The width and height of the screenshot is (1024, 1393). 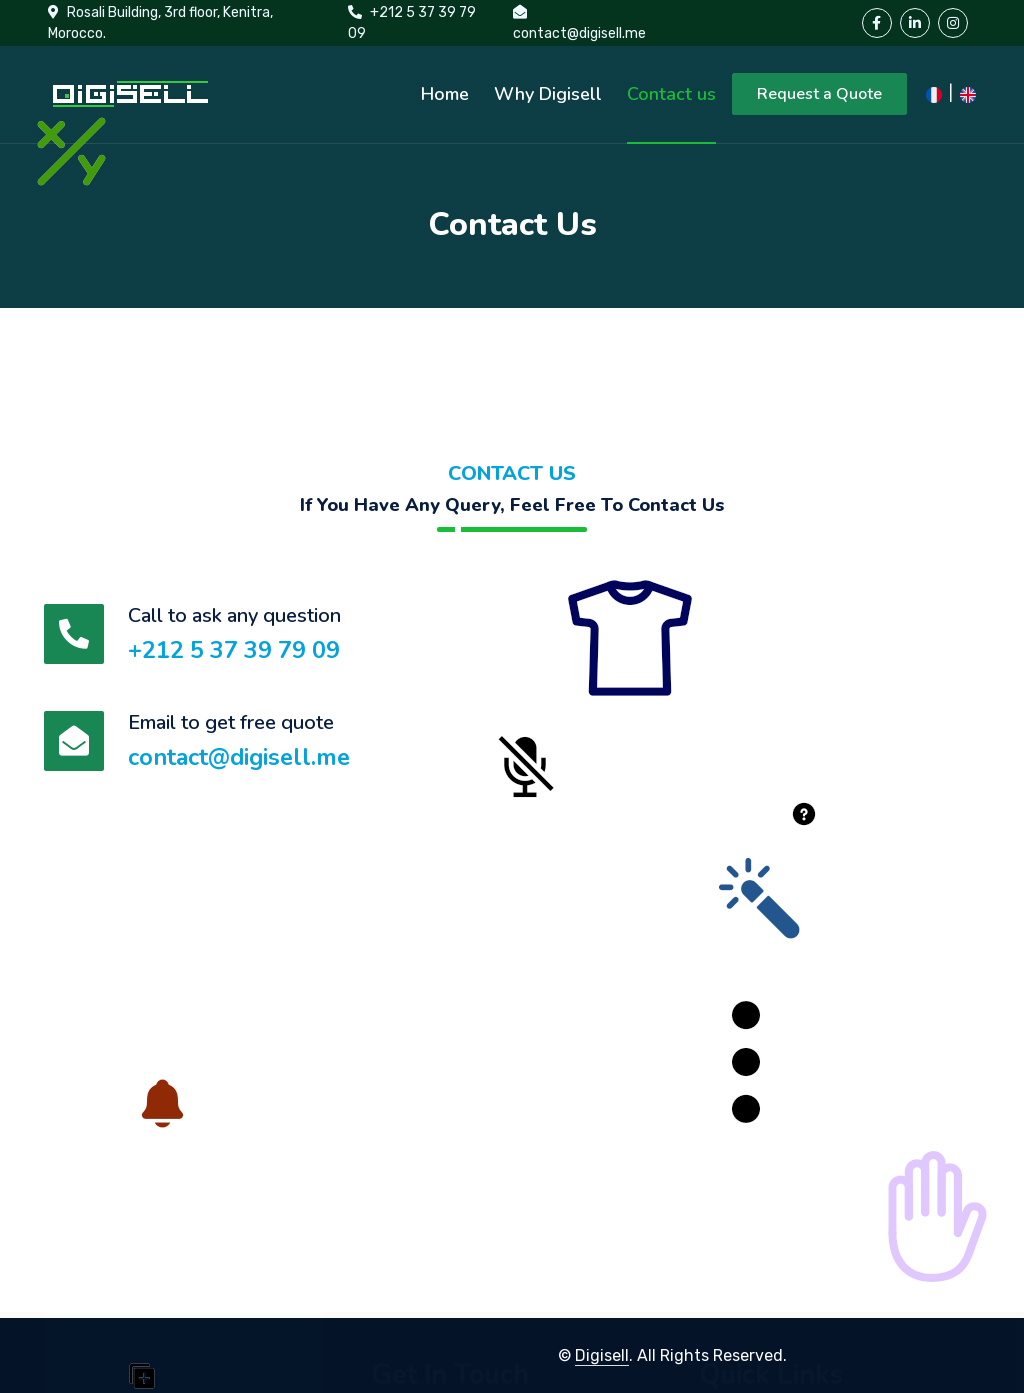 I want to click on access help or support information, so click(x=804, y=814).